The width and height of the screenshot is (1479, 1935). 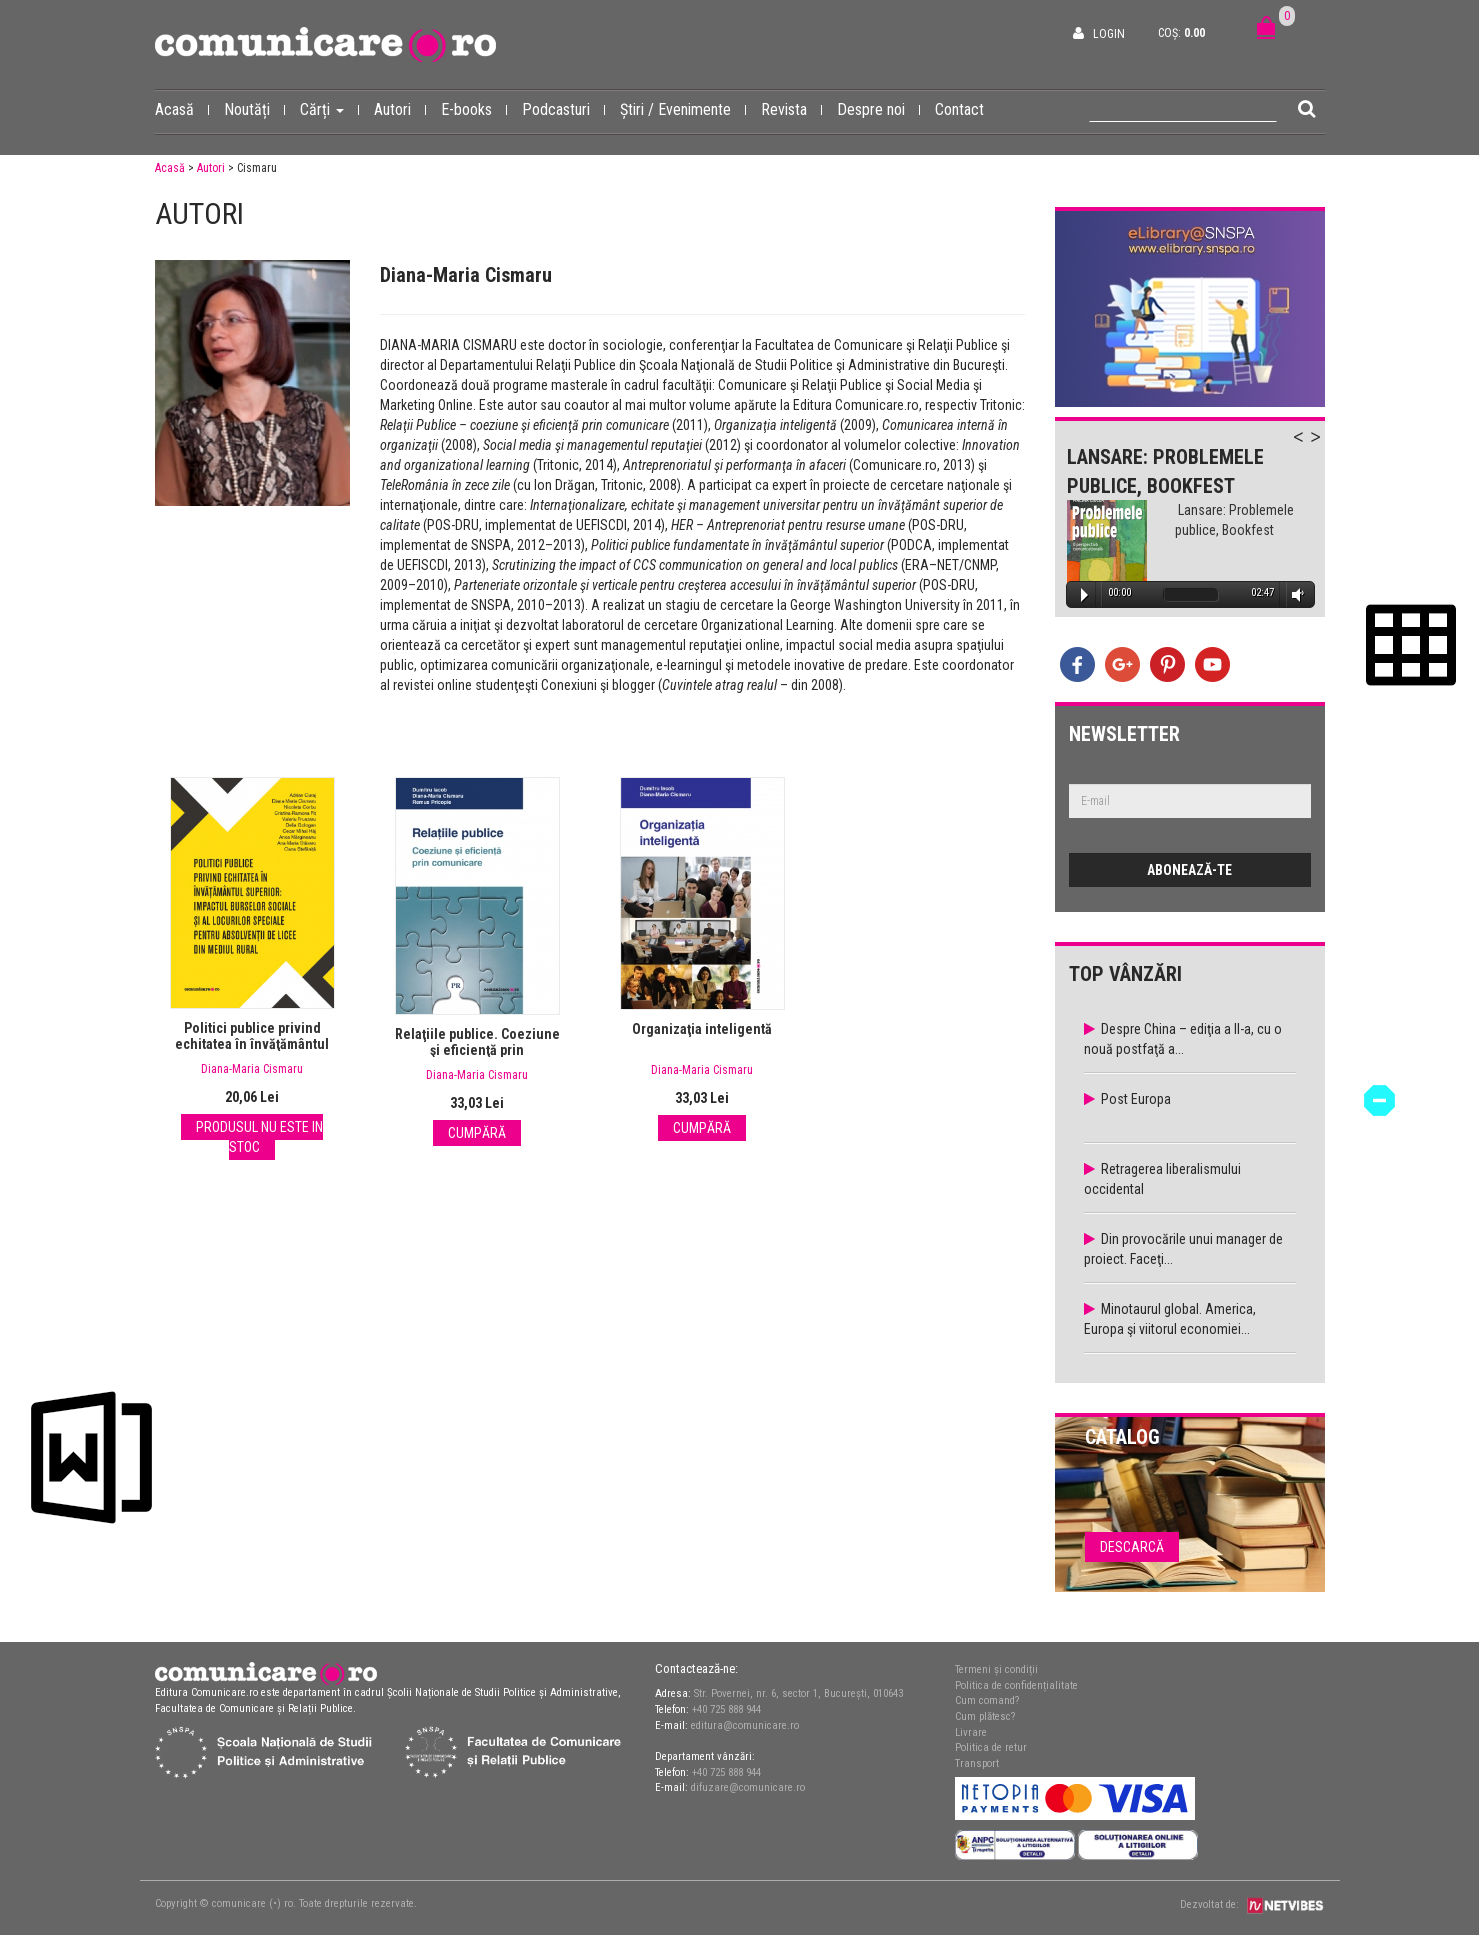 I want to click on switch to grid view layout, so click(x=1411, y=645).